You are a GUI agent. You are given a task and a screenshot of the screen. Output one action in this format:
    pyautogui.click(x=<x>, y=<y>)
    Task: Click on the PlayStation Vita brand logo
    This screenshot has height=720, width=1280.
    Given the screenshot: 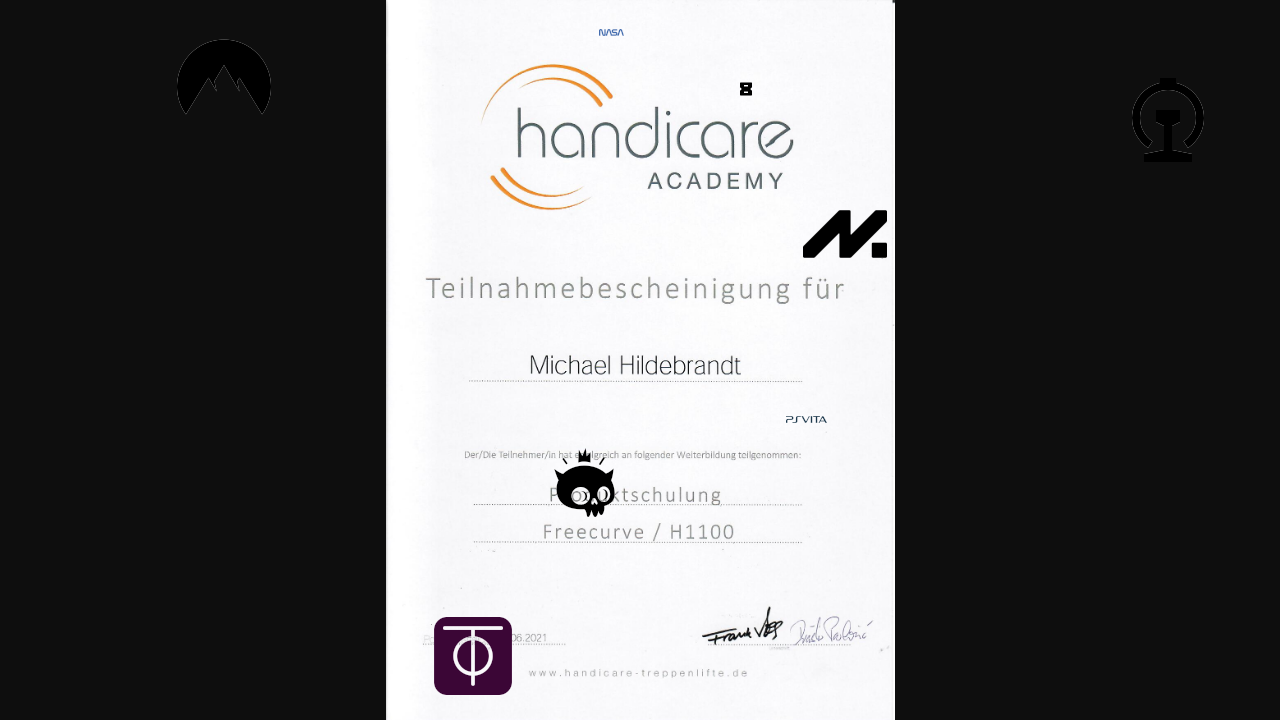 What is the action you would take?
    pyautogui.click(x=806, y=419)
    